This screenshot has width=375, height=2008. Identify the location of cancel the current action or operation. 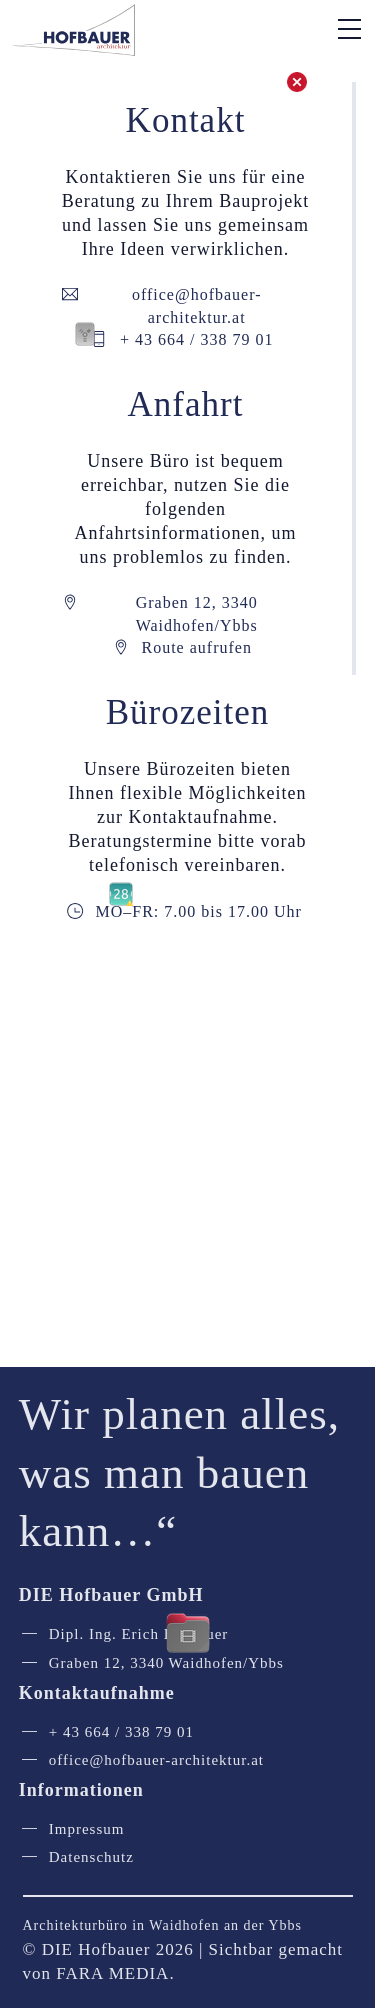
(297, 82).